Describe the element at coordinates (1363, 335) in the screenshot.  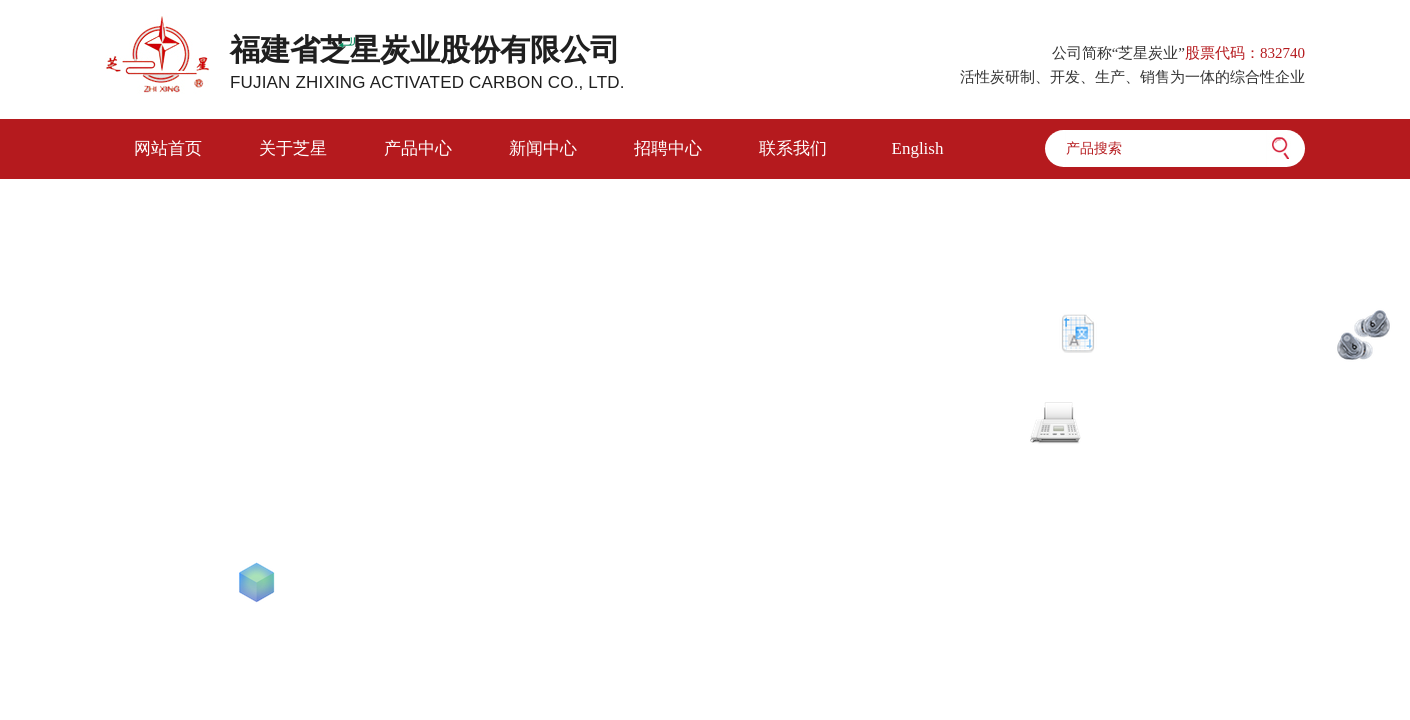
I see `connect beats wireless earbuds` at that location.